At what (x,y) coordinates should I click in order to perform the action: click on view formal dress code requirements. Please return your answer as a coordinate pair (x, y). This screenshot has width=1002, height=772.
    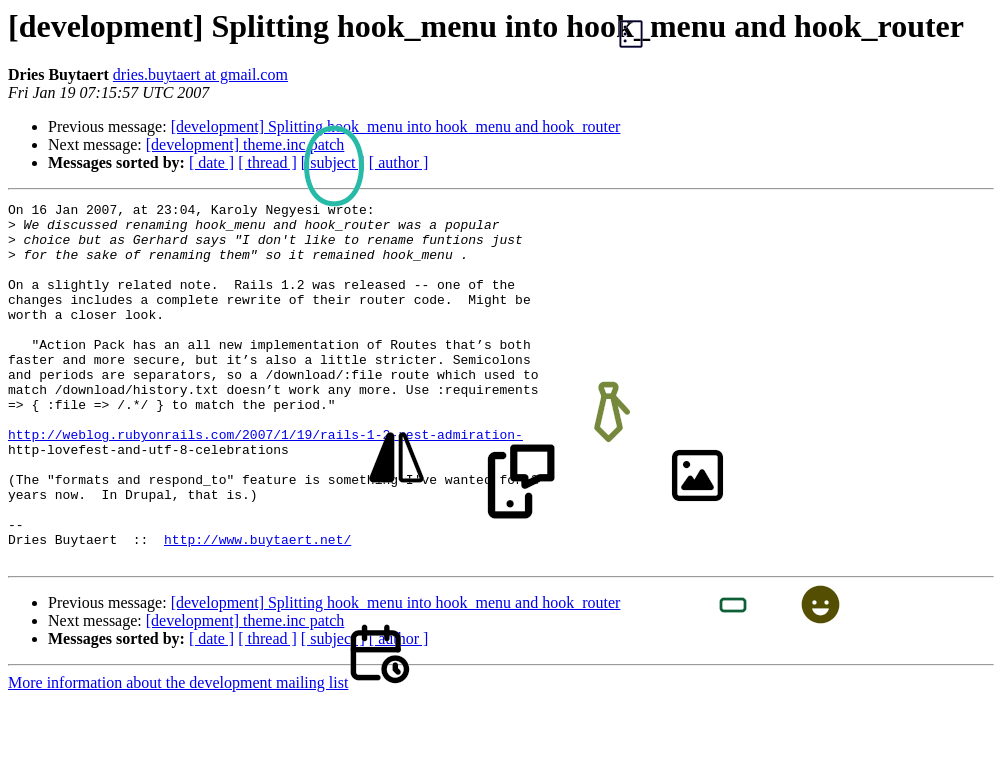
    Looking at the image, I should click on (608, 410).